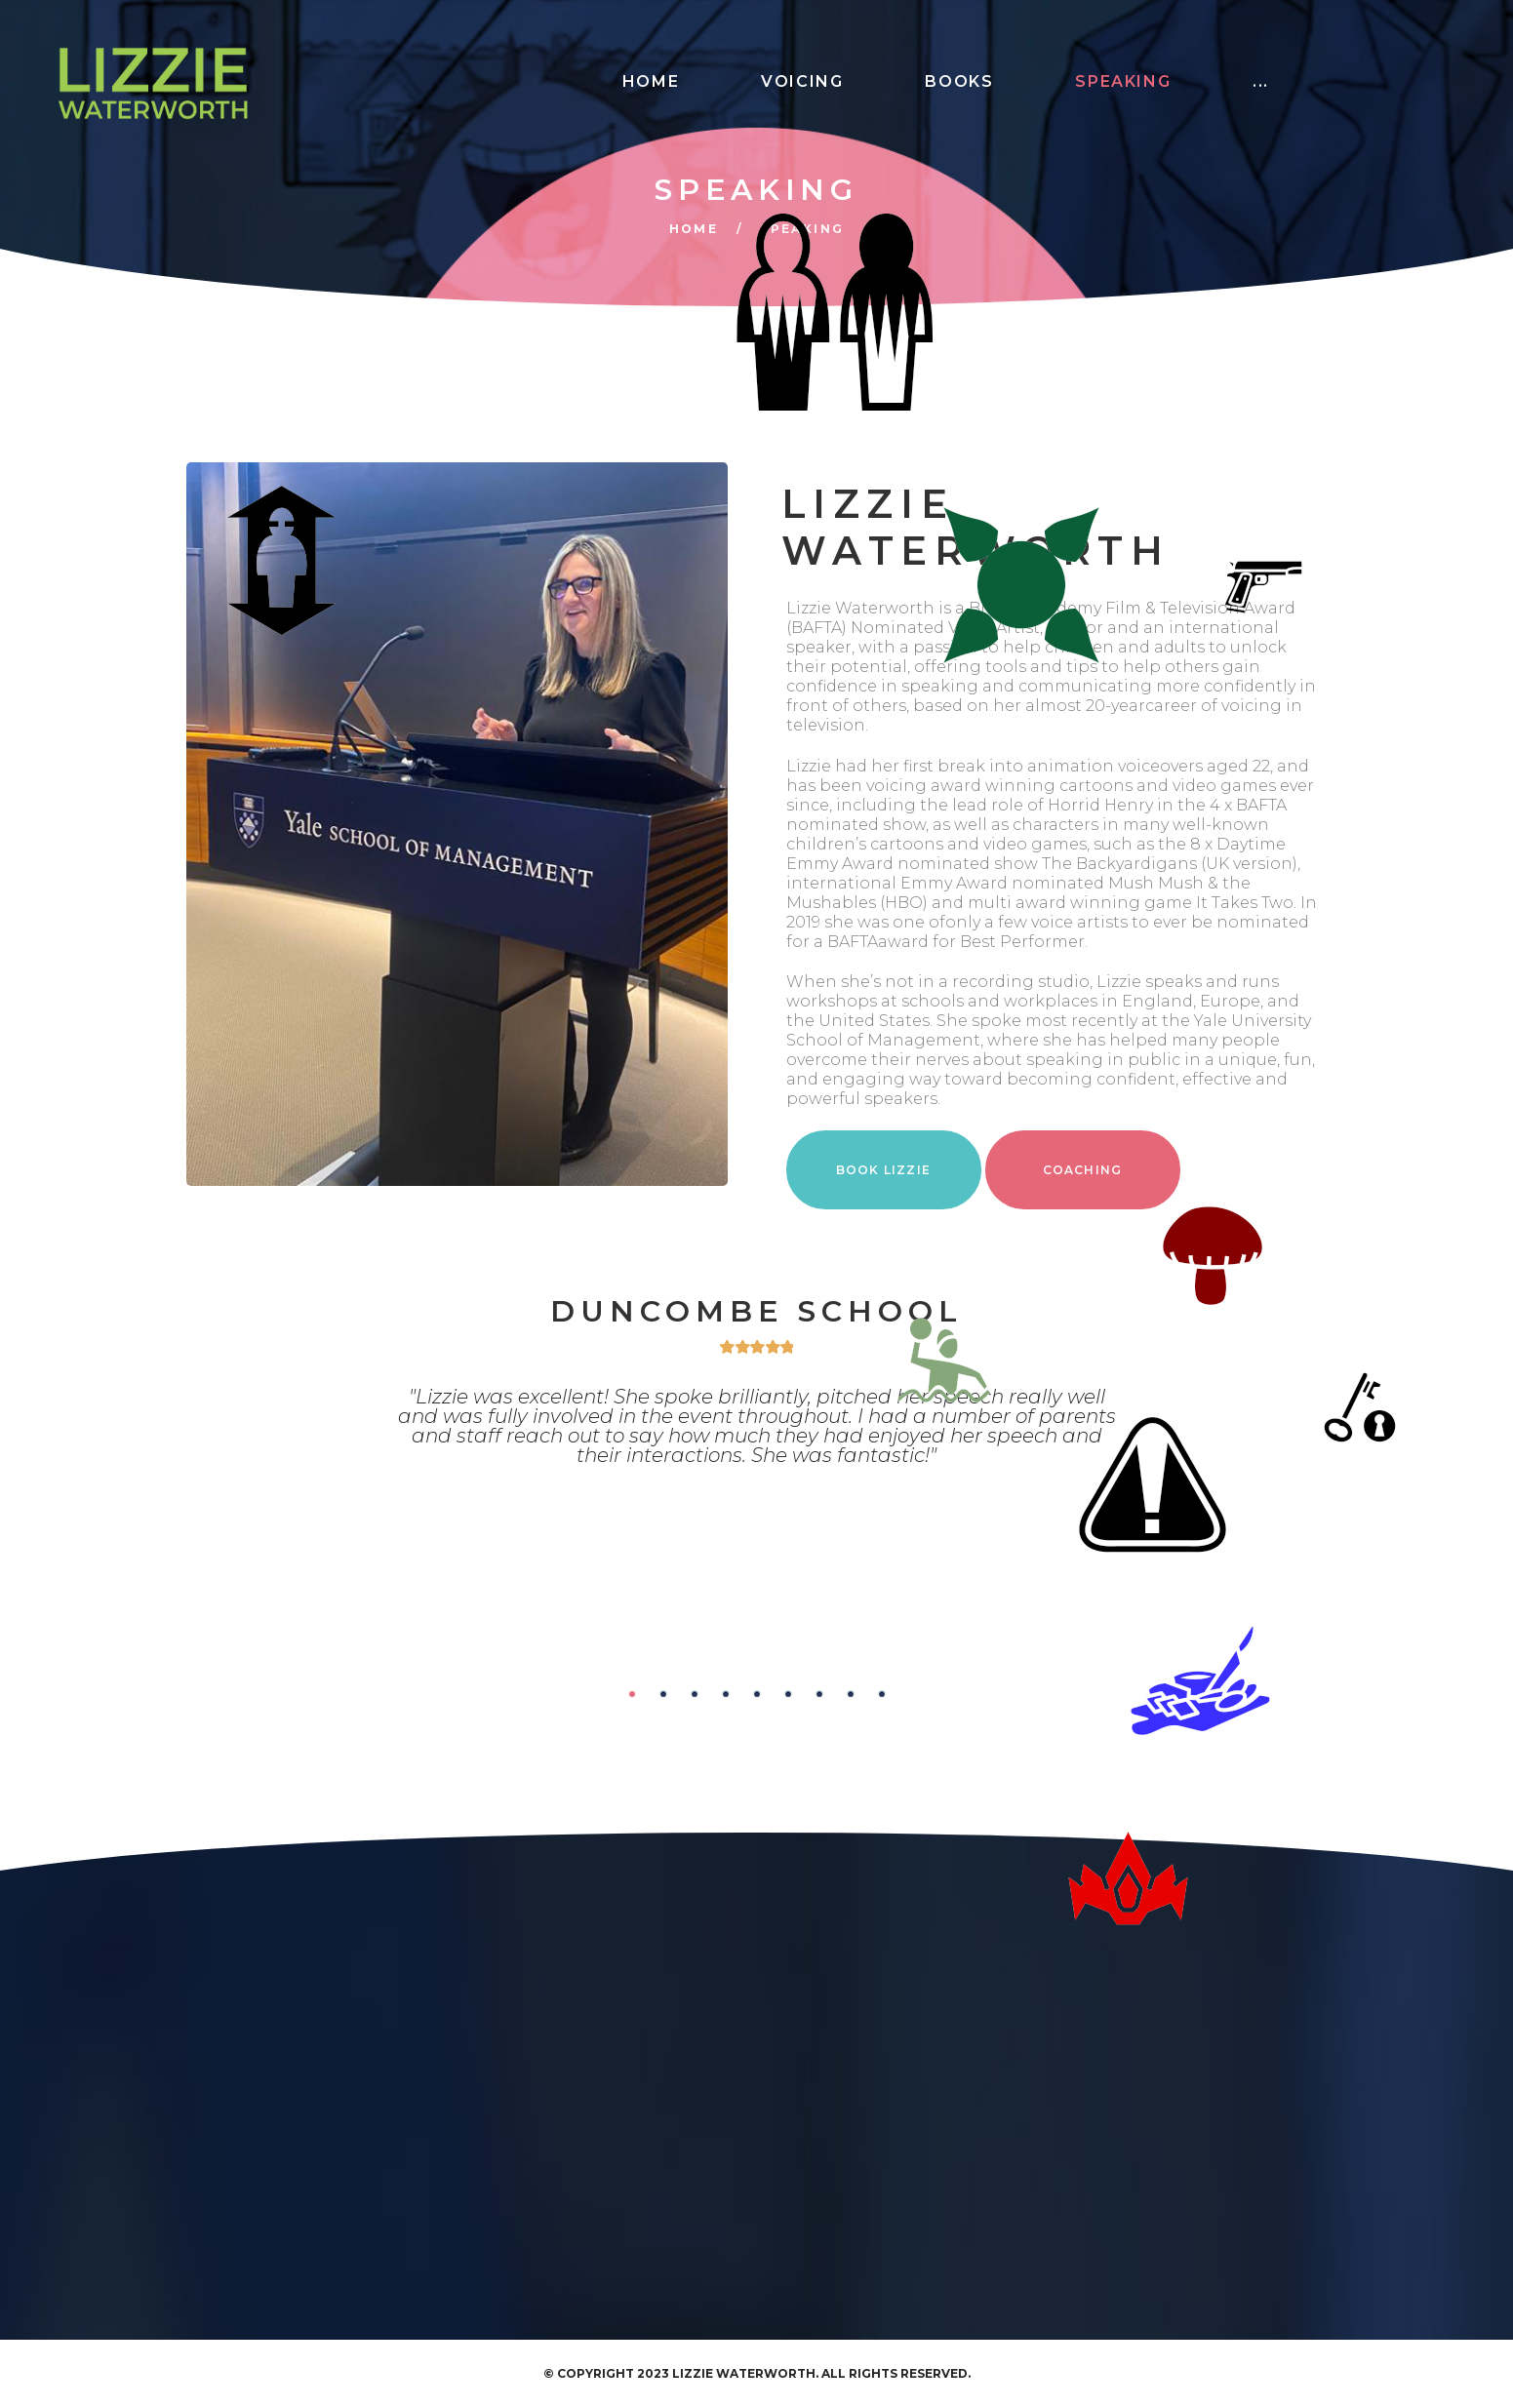  Describe the element at coordinates (281, 559) in the screenshot. I see `elevator or lift access point` at that location.